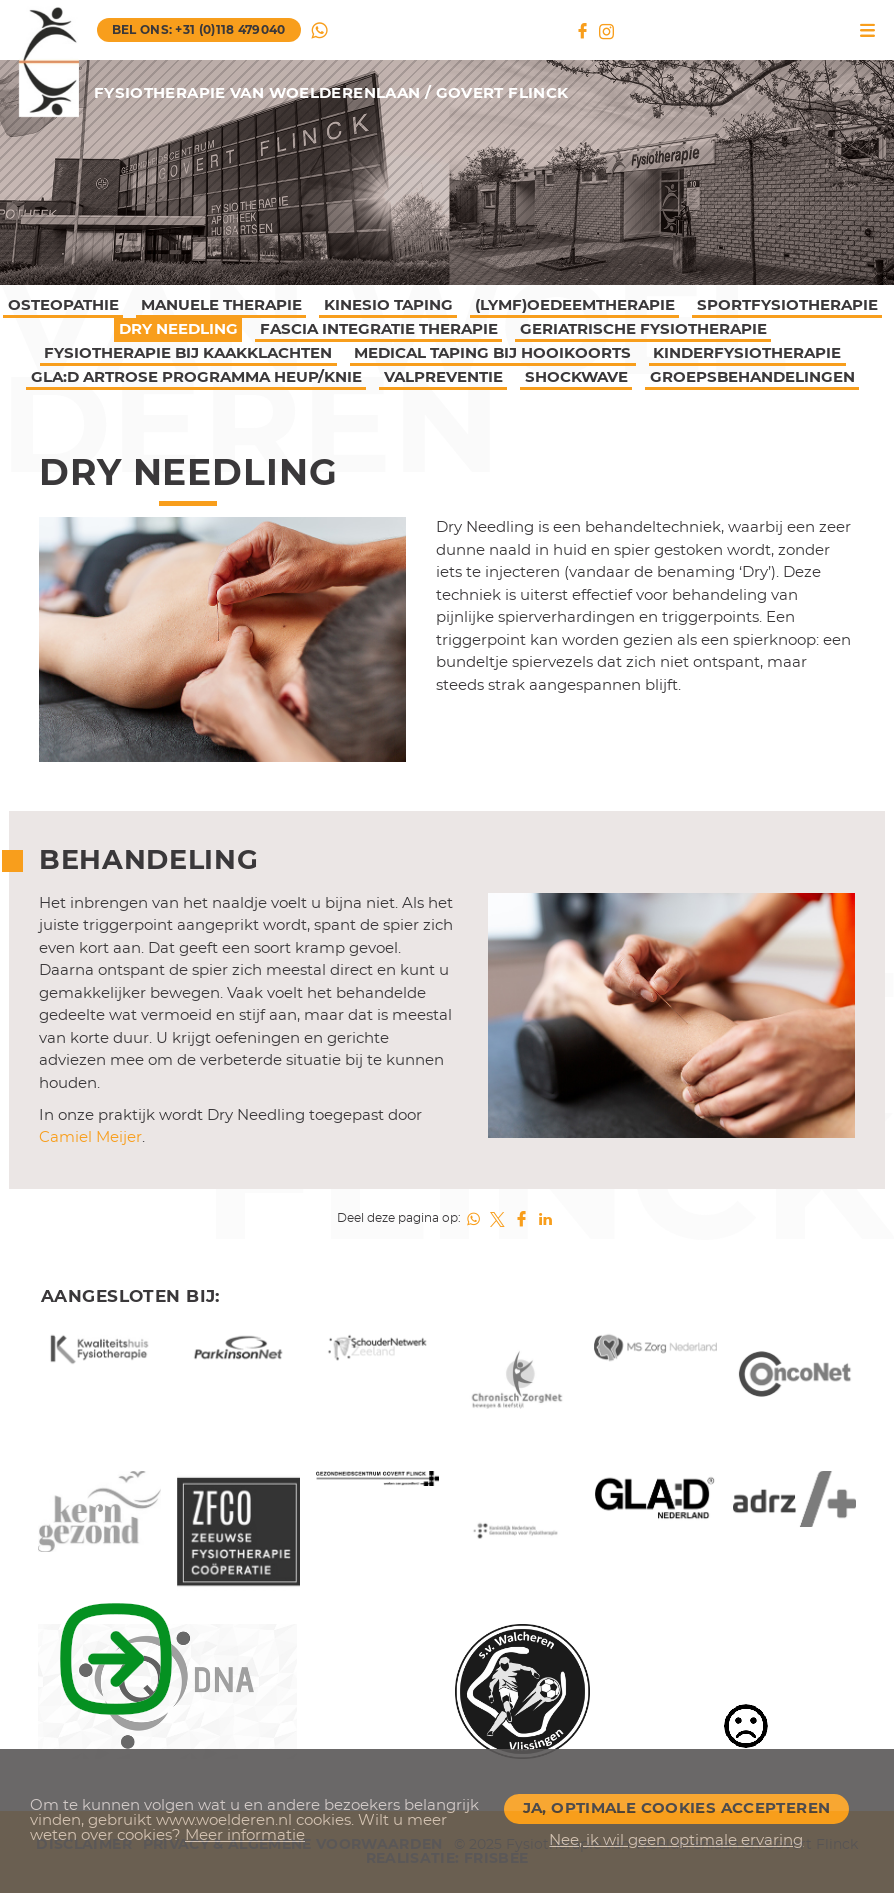 The image size is (894, 1893). Describe the element at coordinates (746, 1726) in the screenshot. I see `rate your experience as negative` at that location.